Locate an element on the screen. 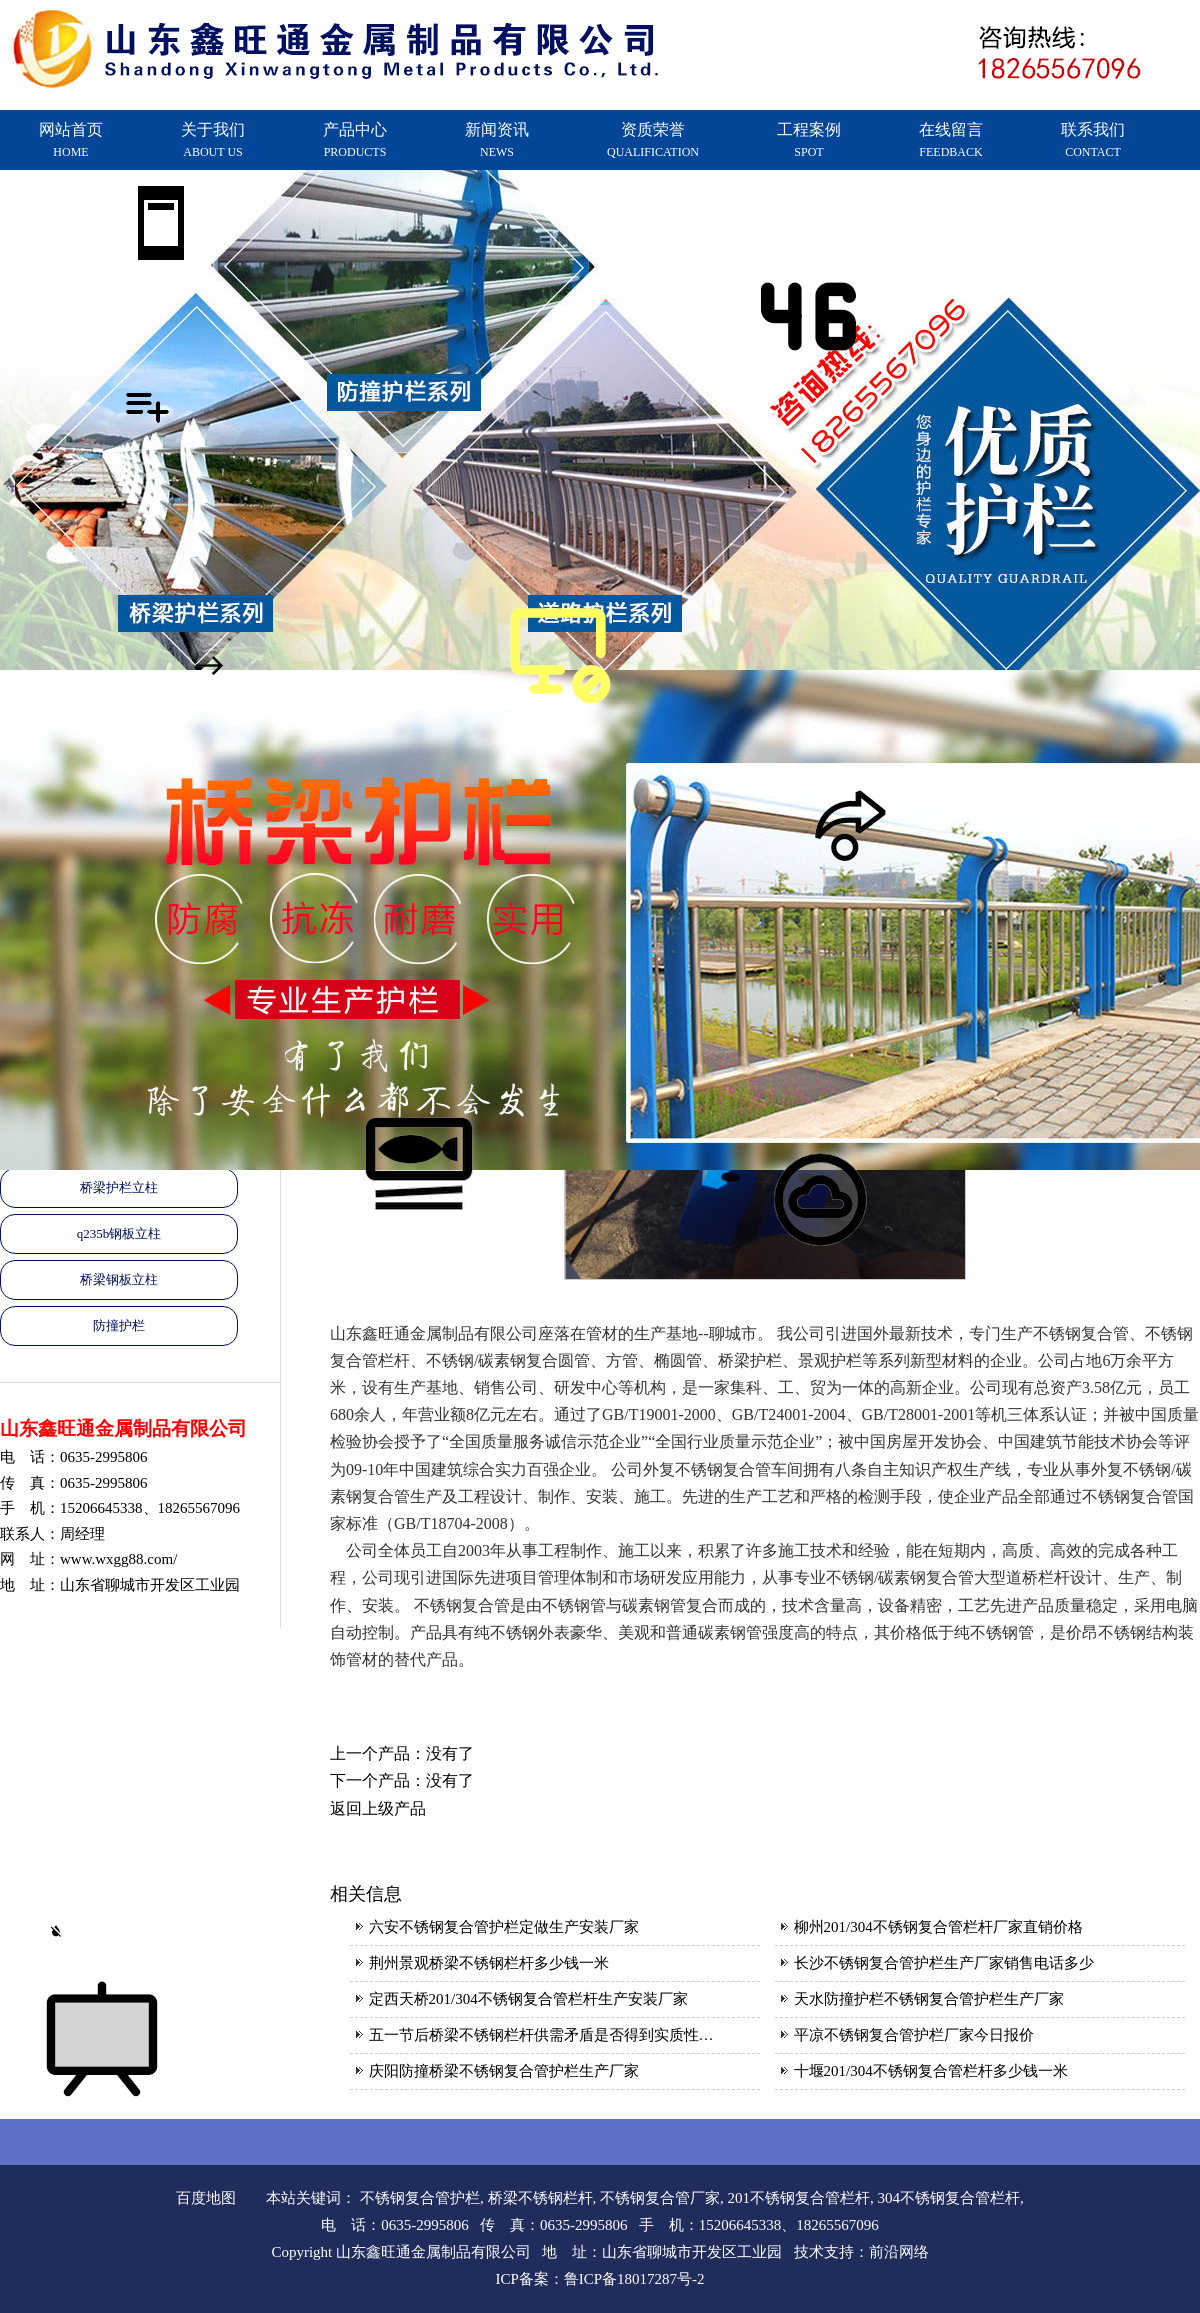 The image size is (1200, 2313). access cloud storage is located at coordinates (820, 1199).